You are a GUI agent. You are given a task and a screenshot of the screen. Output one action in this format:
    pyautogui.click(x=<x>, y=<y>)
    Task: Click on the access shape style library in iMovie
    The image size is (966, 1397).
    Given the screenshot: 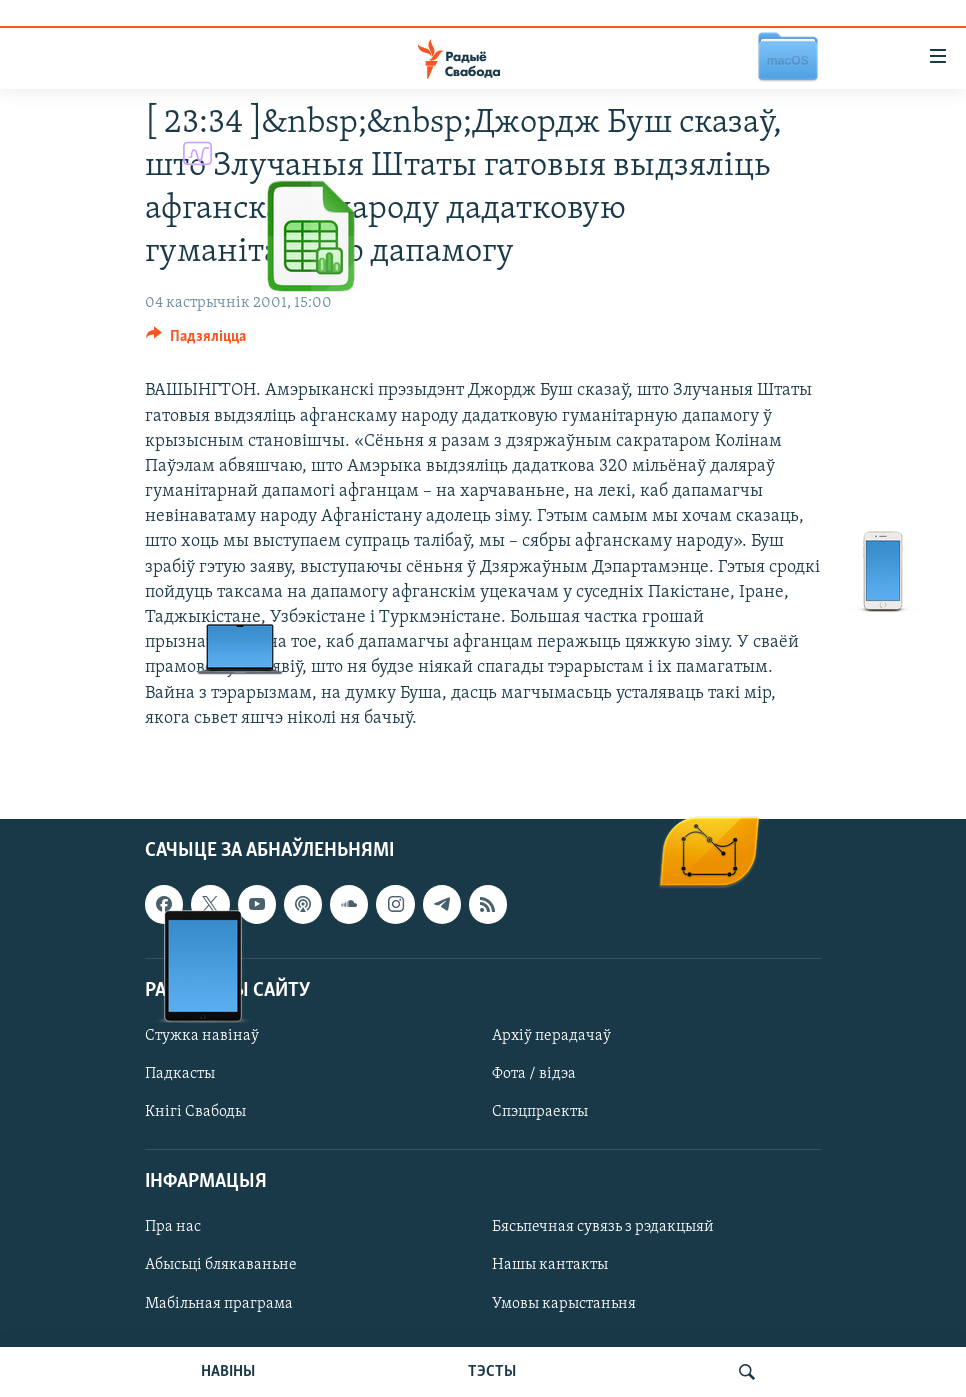 What is the action you would take?
    pyautogui.click(x=709, y=851)
    